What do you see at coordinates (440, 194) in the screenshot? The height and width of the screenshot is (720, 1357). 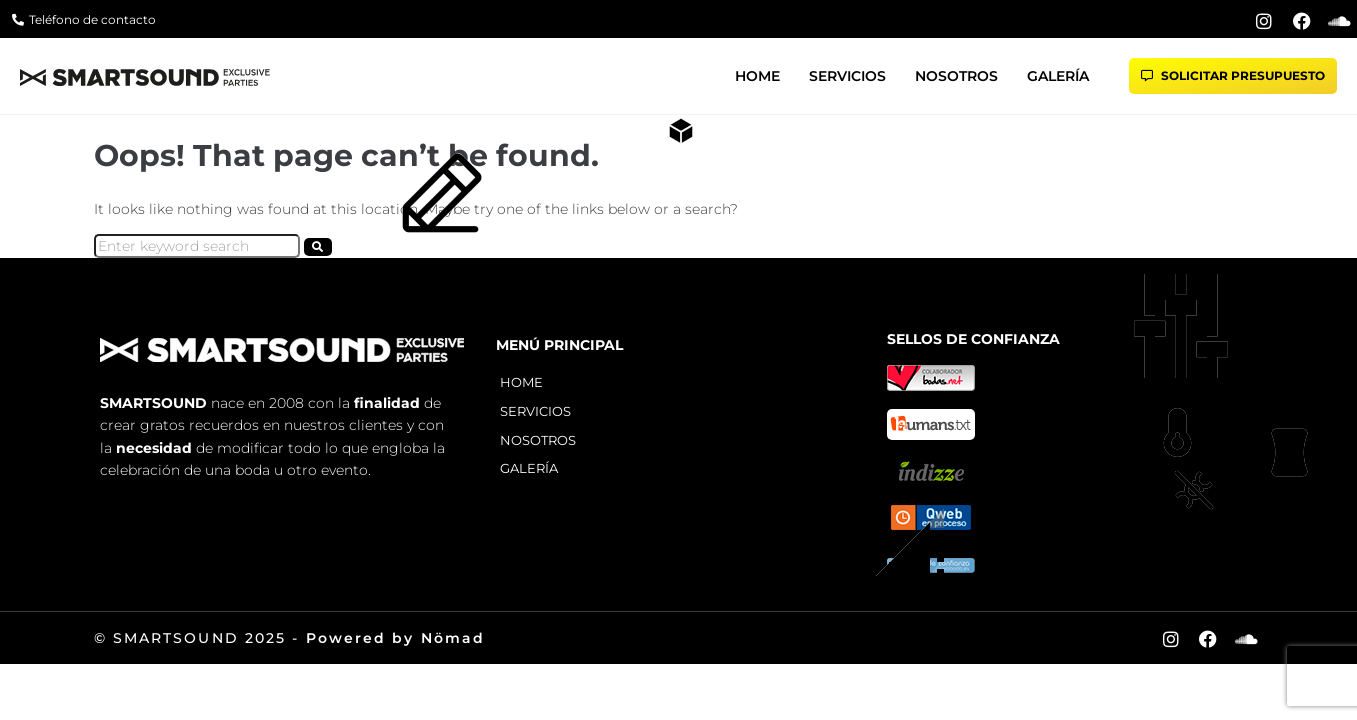 I see `edit text or content` at bounding box center [440, 194].